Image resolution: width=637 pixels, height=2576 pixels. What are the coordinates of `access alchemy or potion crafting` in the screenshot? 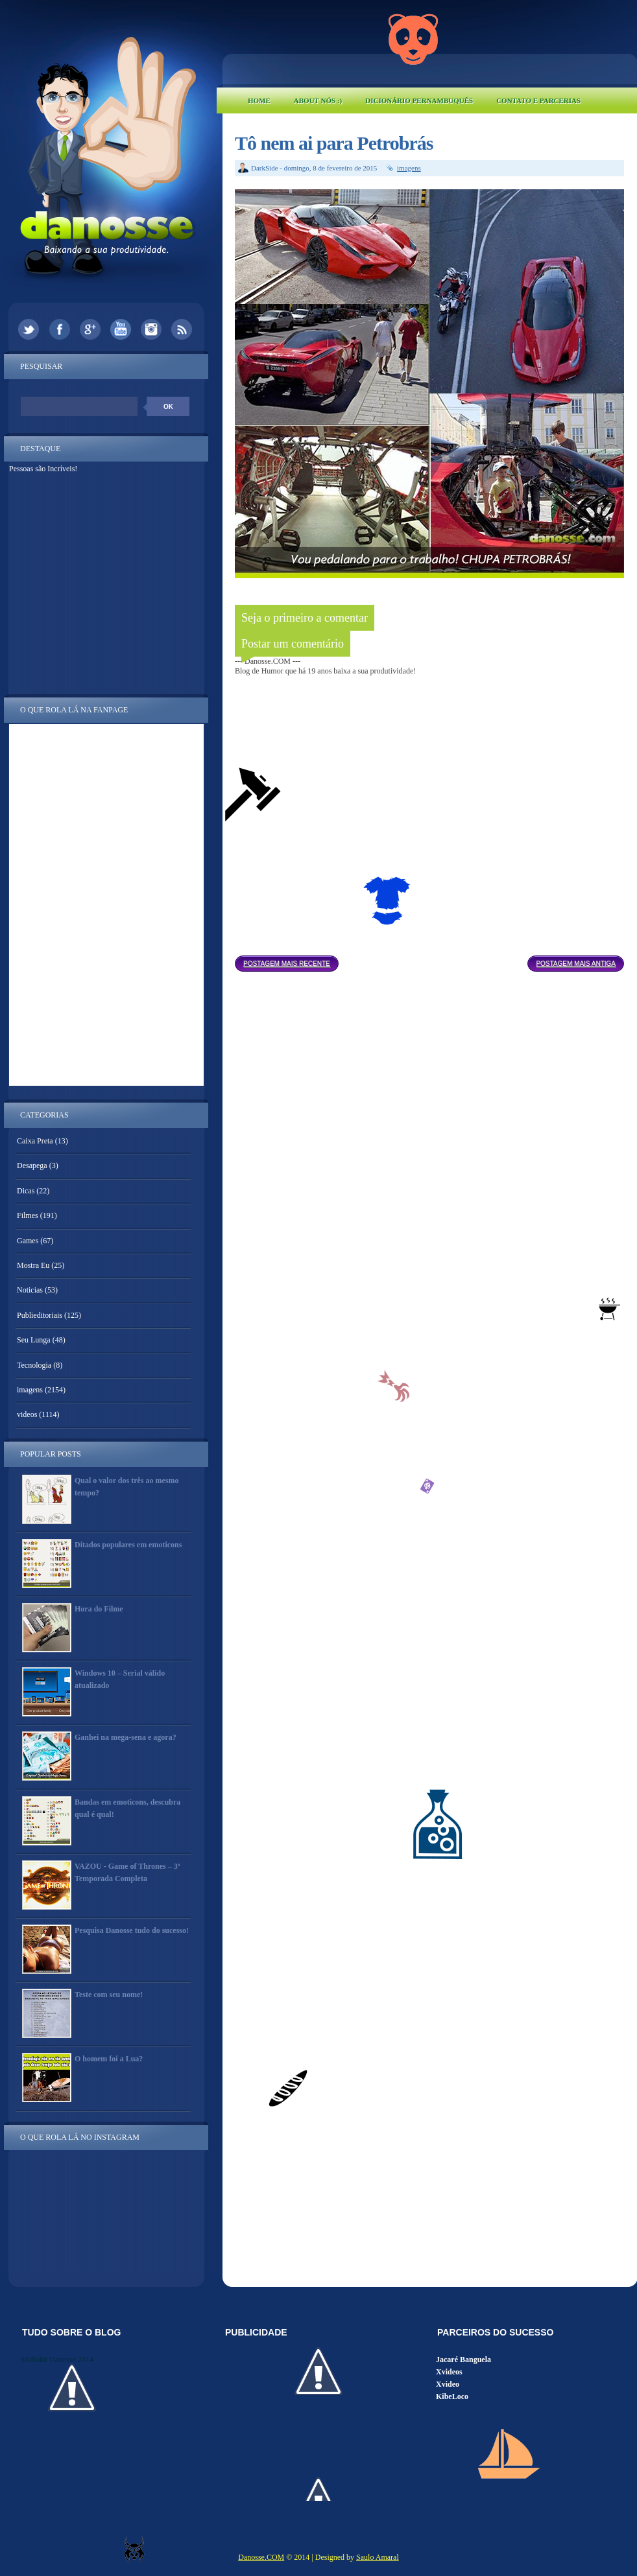 It's located at (440, 1824).